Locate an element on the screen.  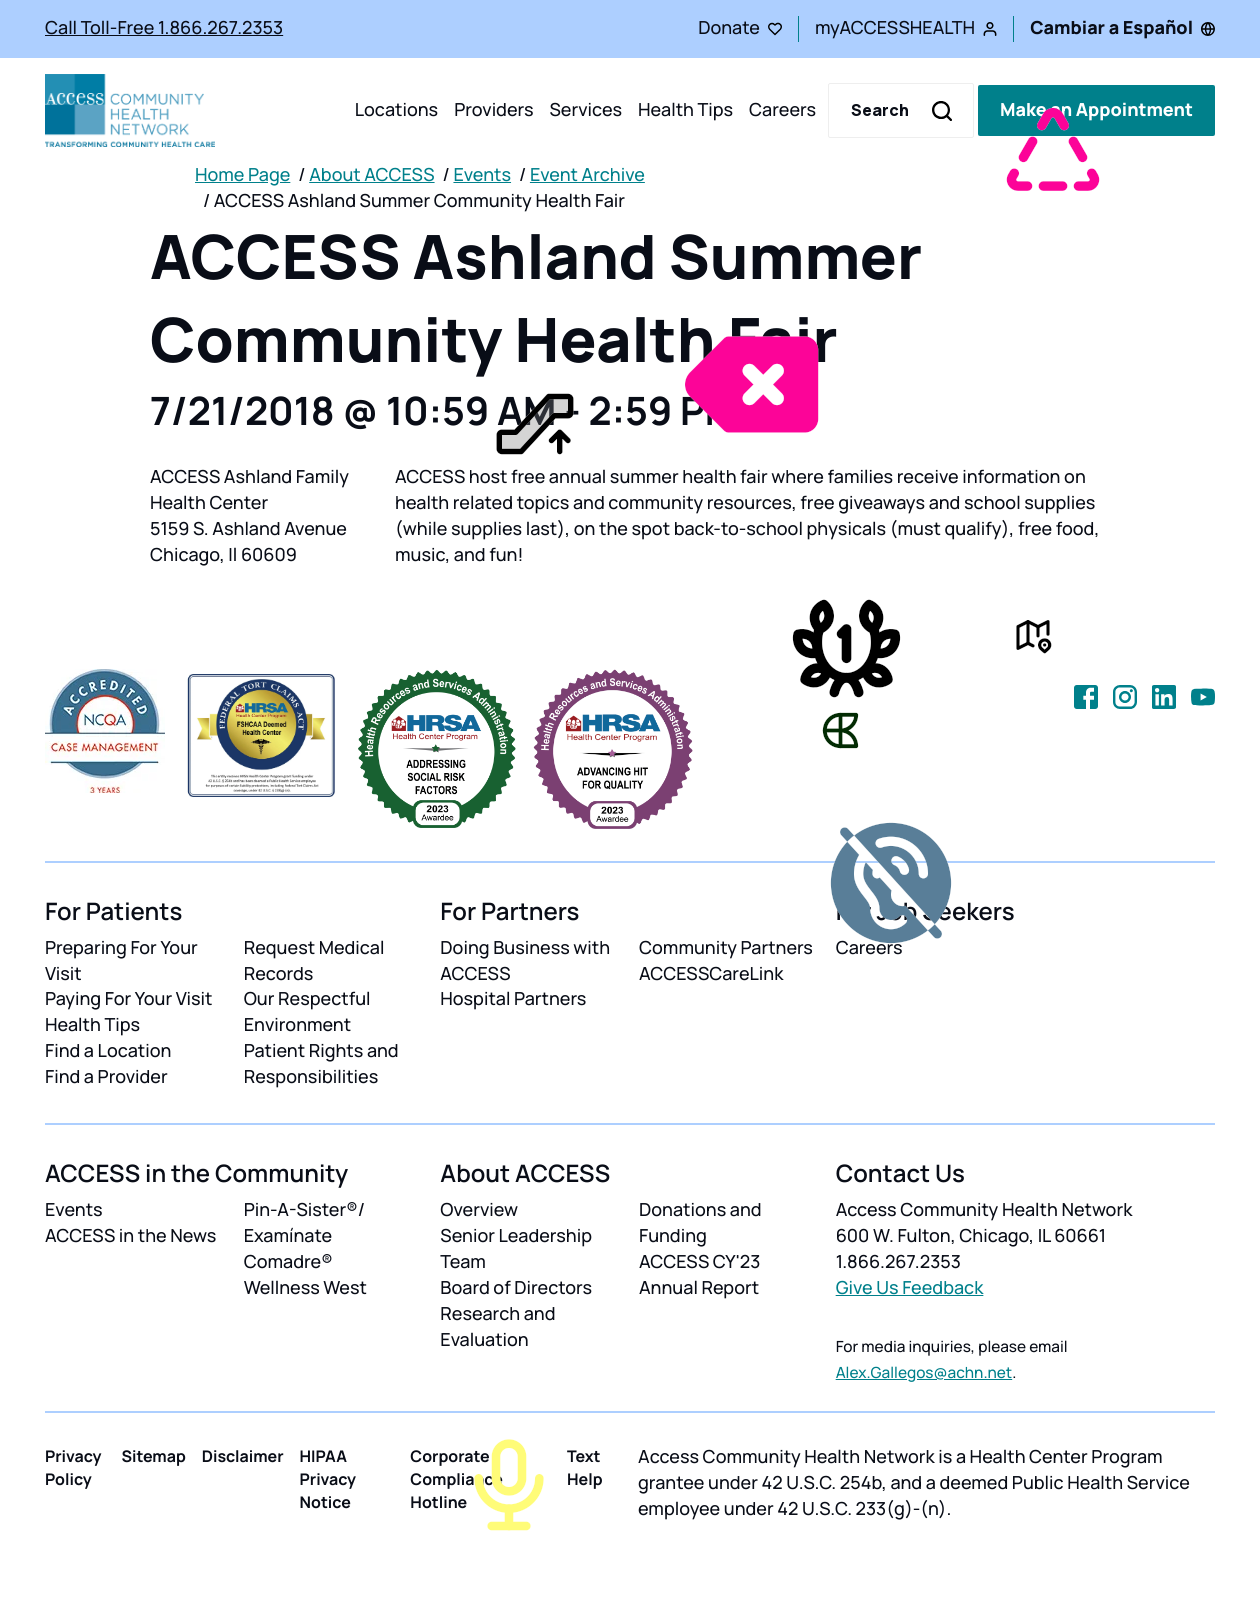
indicates first place or winner status is located at coordinates (846, 648).